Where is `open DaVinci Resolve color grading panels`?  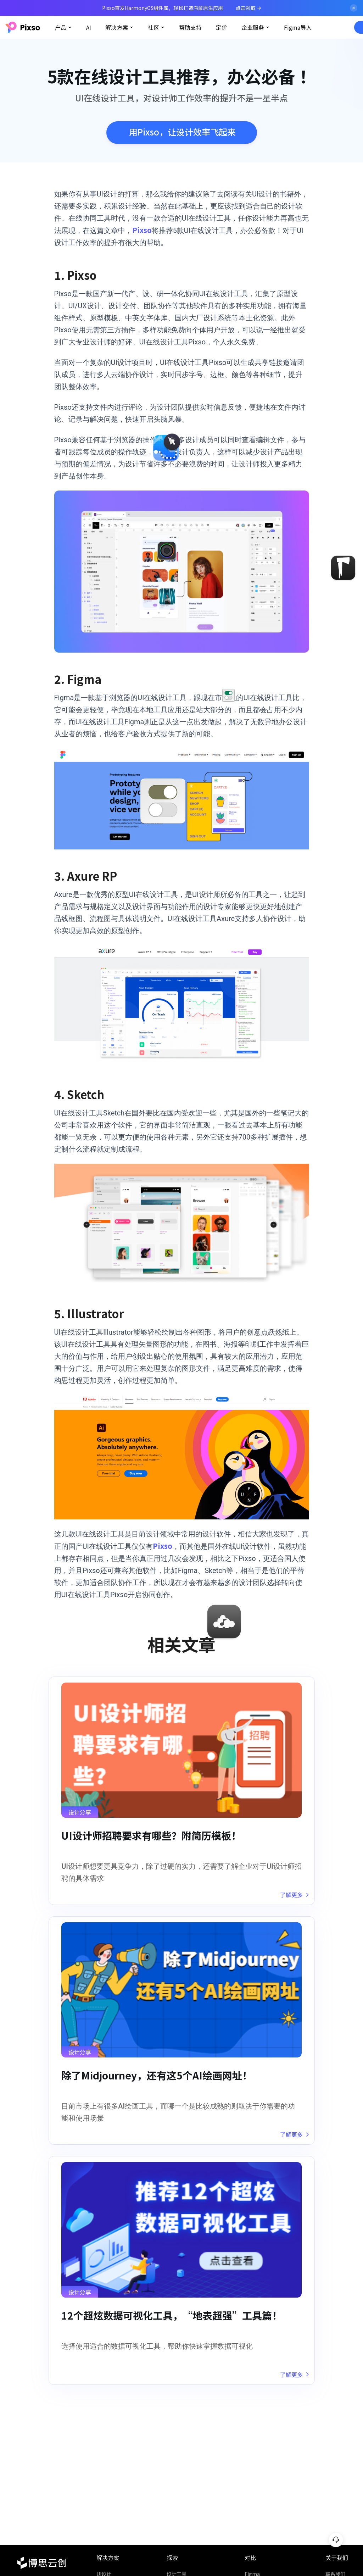 open DaVinci Resolve color grading panels is located at coordinates (167, 550).